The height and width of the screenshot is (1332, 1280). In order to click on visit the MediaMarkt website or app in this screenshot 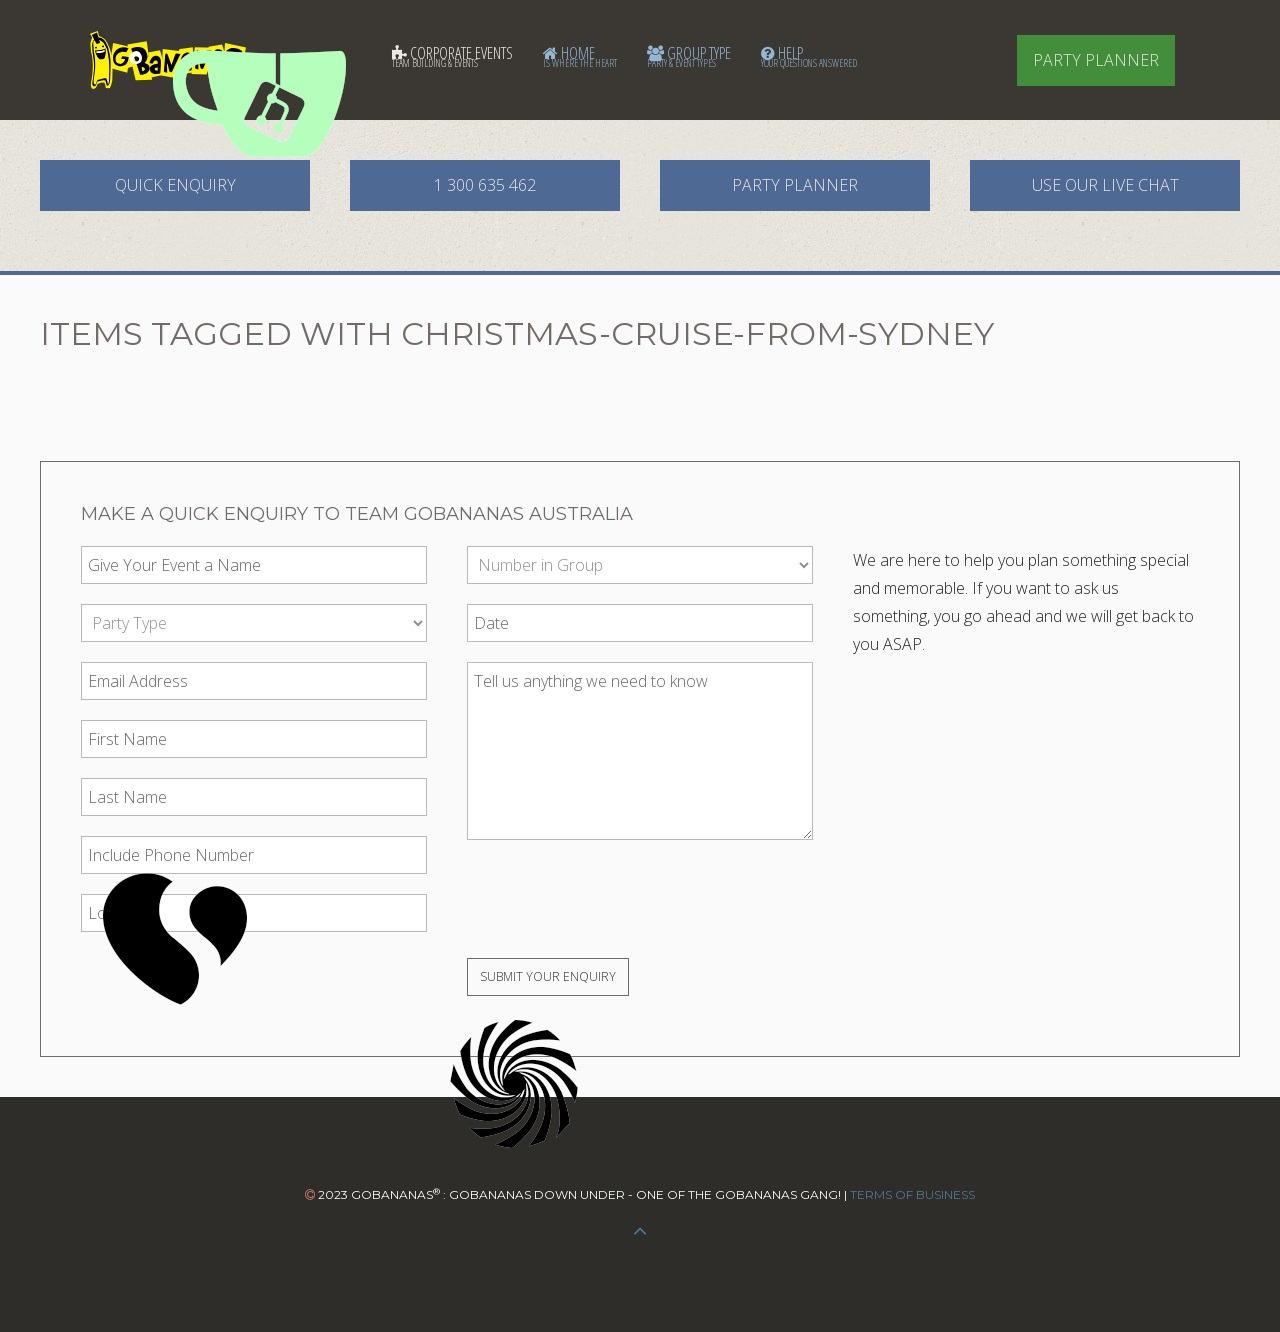, I will do `click(514, 1084)`.